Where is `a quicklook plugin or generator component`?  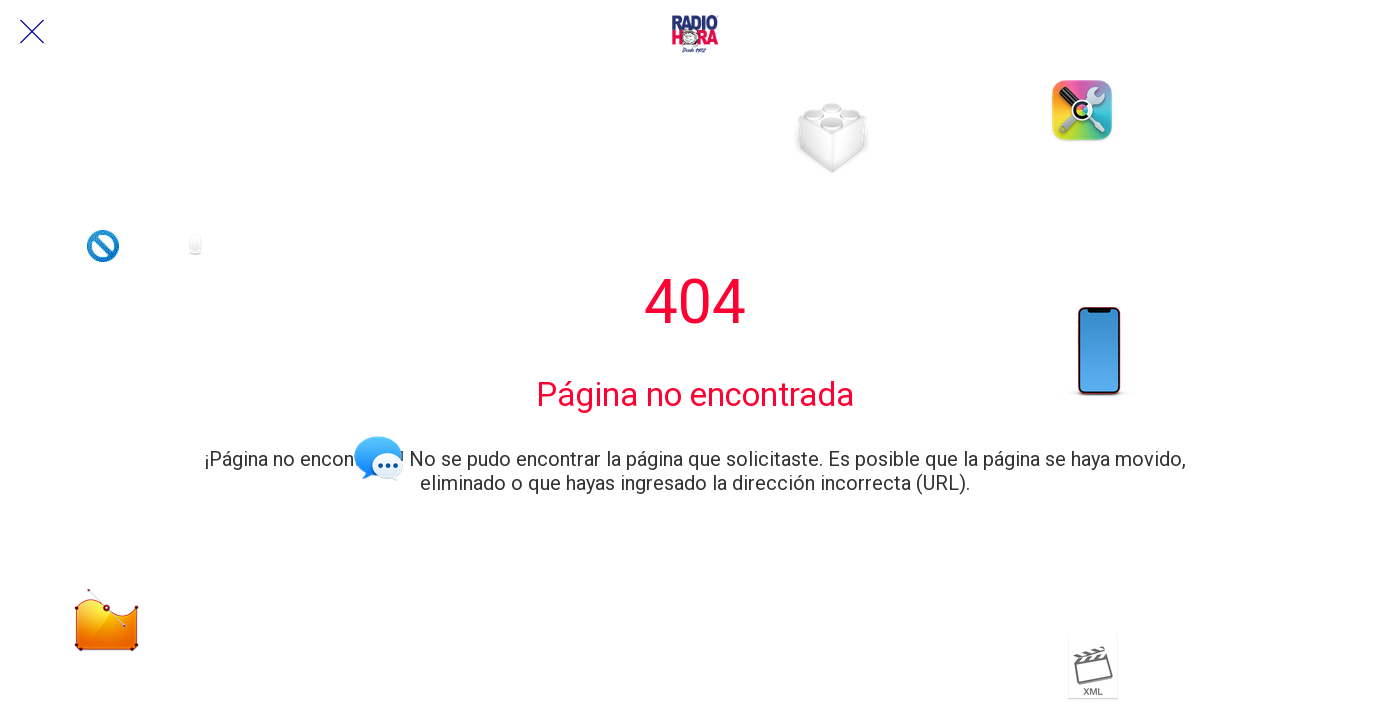
a quicklook plugin or generator component is located at coordinates (831, 138).